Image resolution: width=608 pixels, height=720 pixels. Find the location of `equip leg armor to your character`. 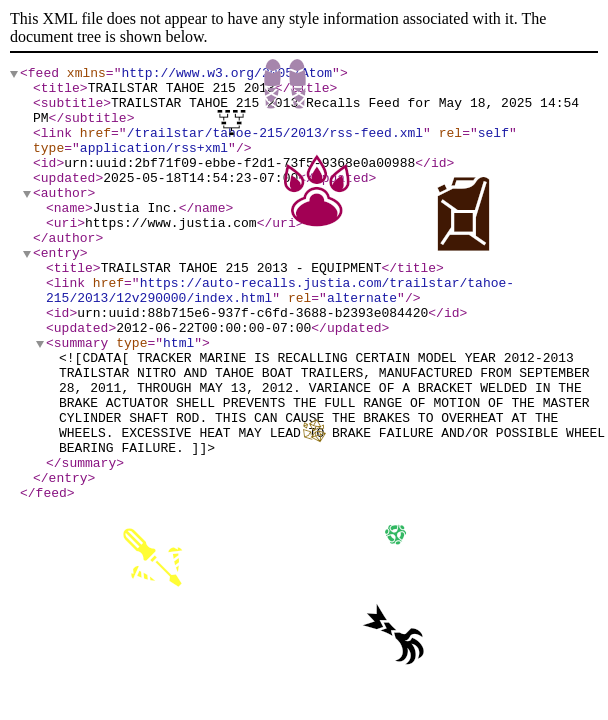

equip leg armor to your character is located at coordinates (285, 83).